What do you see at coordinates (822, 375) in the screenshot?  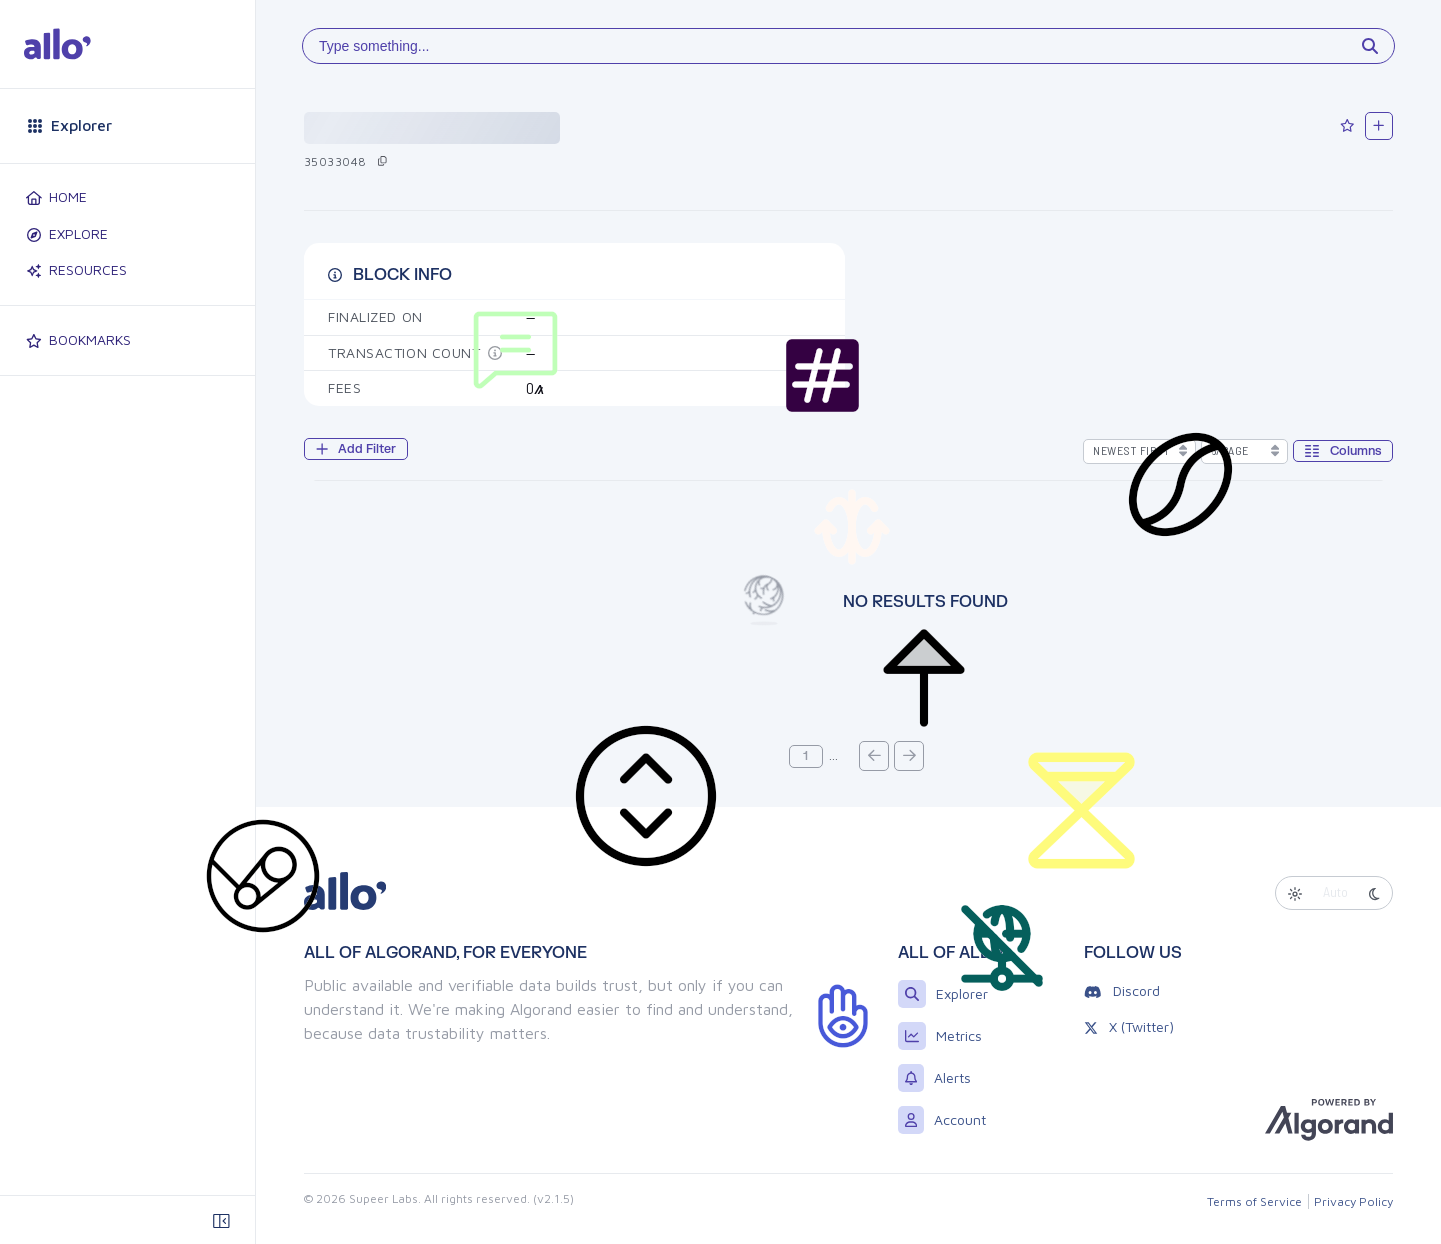 I see `view or browse hashtags` at bounding box center [822, 375].